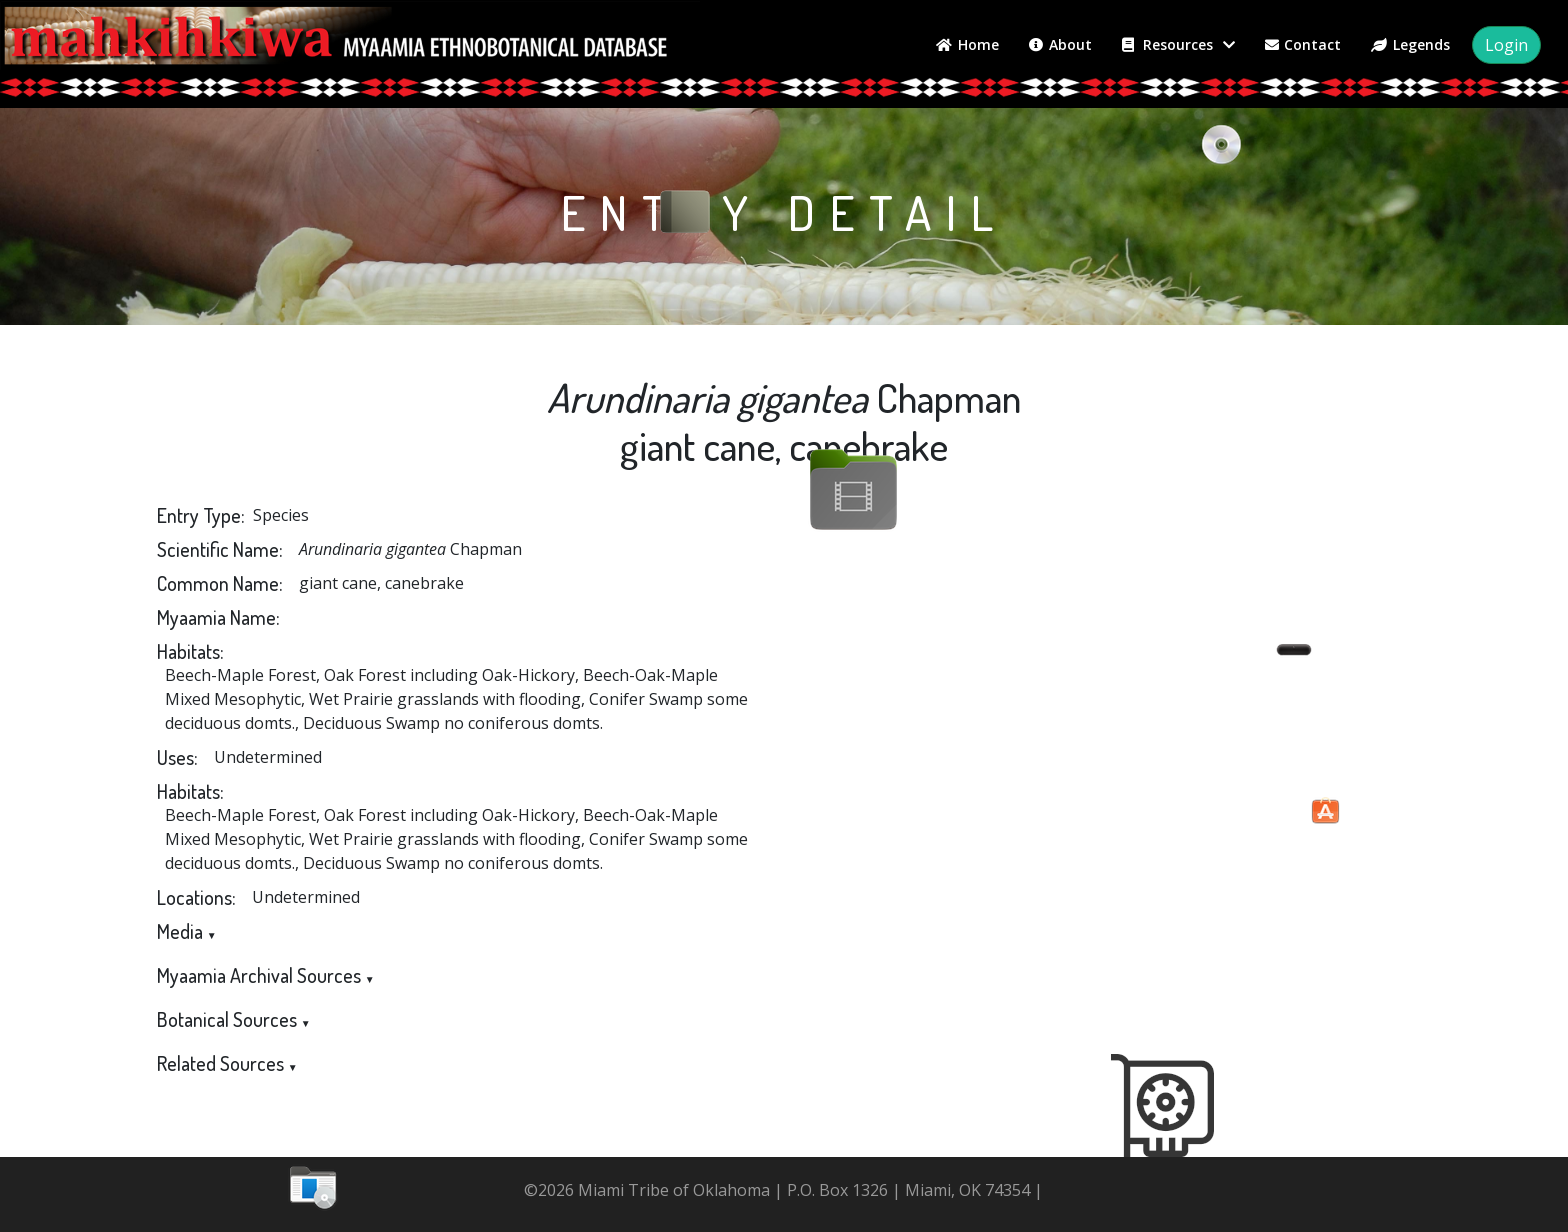  Describe the element at coordinates (1221, 144) in the screenshot. I see `access optical disc drive or media` at that location.